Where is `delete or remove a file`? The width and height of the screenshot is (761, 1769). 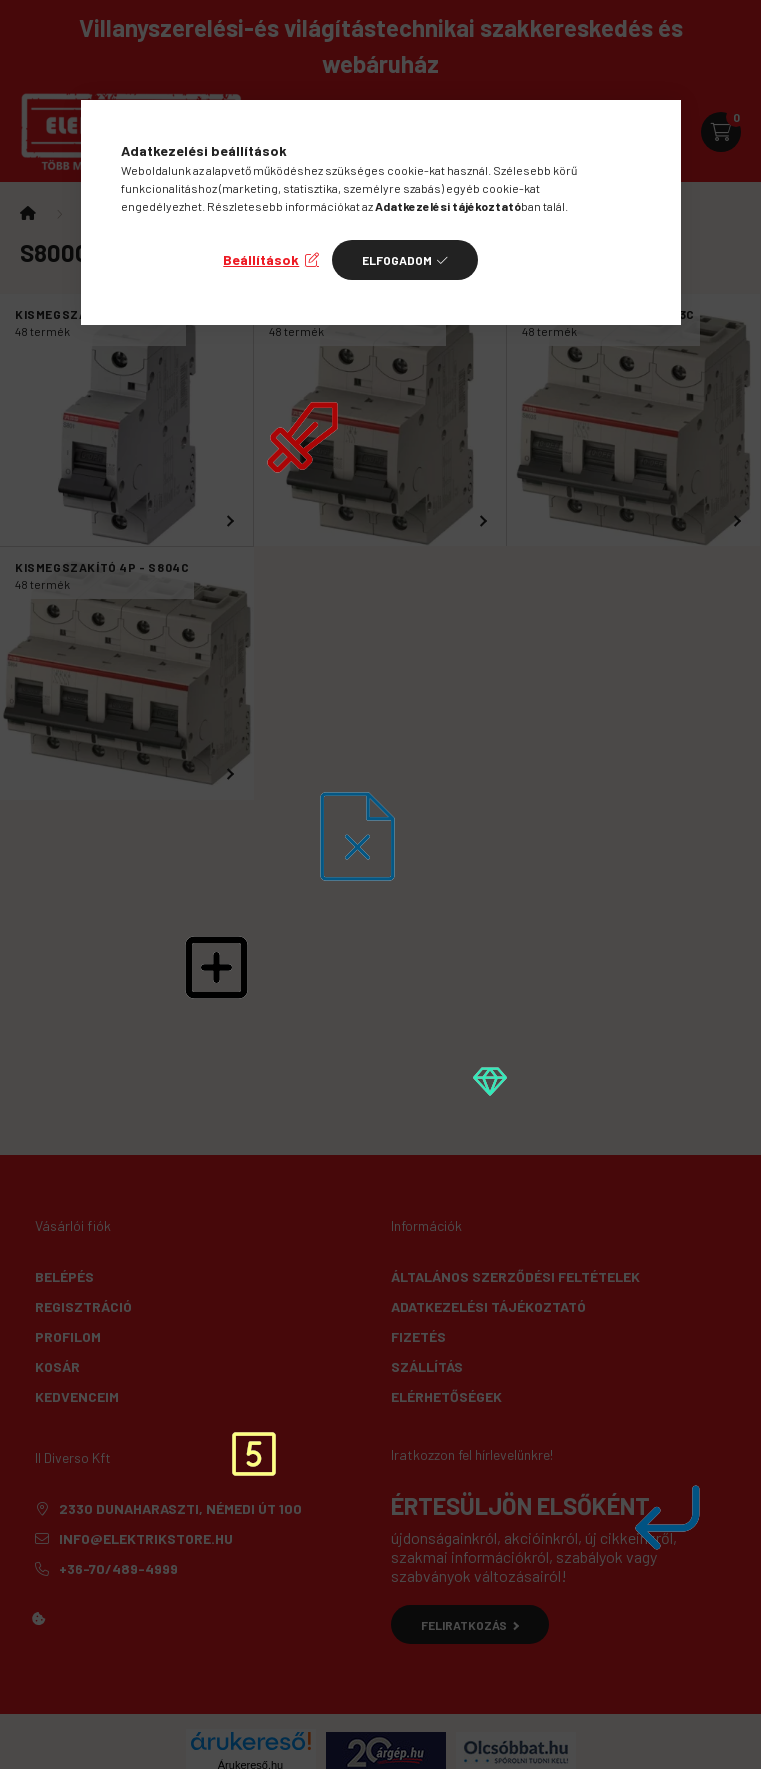 delete or remove a file is located at coordinates (357, 836).